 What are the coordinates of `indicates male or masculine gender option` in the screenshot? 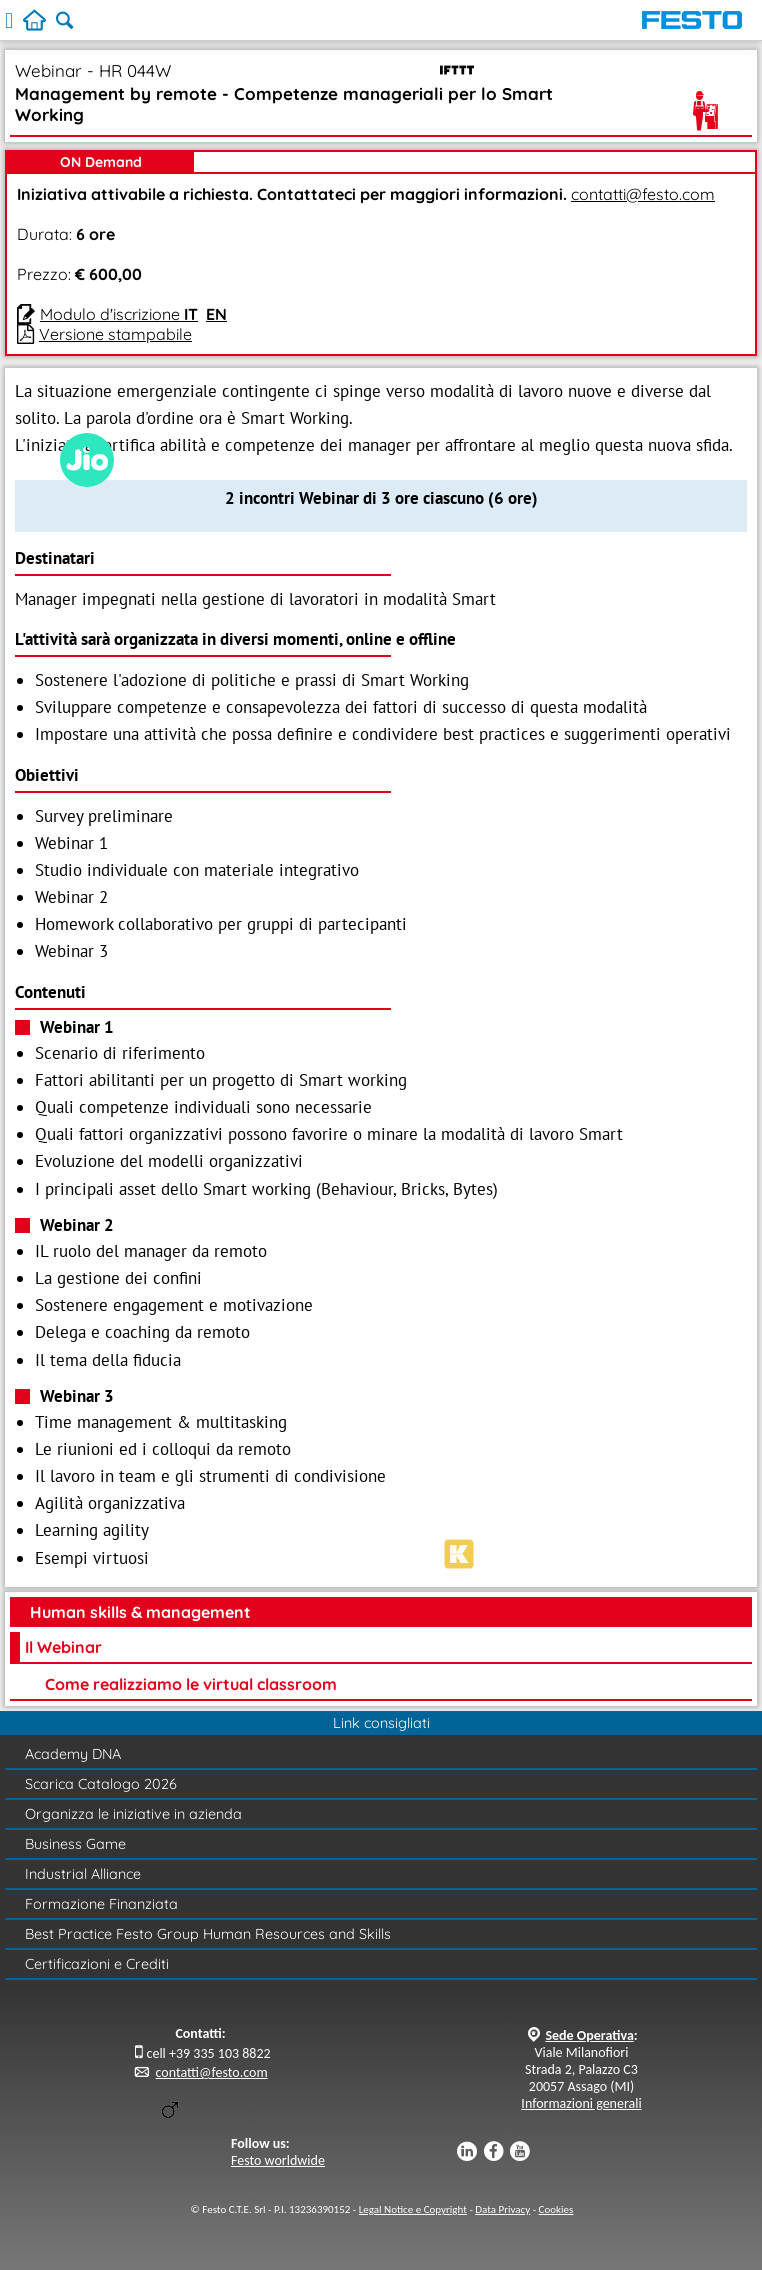 It's located at (169, 2109).